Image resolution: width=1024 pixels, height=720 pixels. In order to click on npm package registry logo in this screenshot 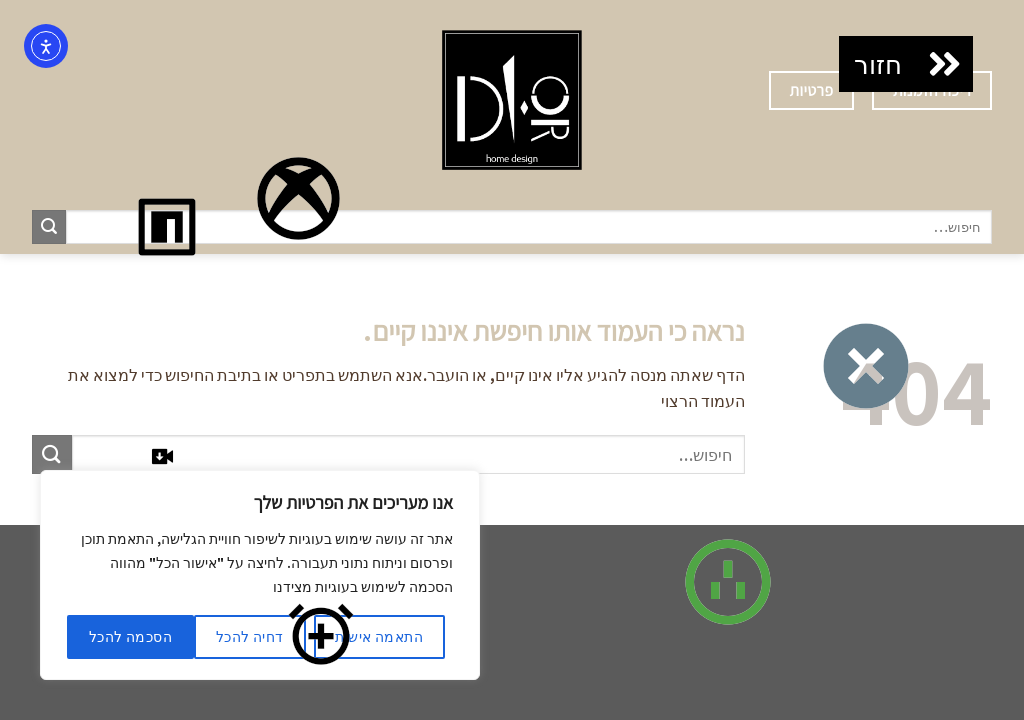, I will do `click(167, 227)`.